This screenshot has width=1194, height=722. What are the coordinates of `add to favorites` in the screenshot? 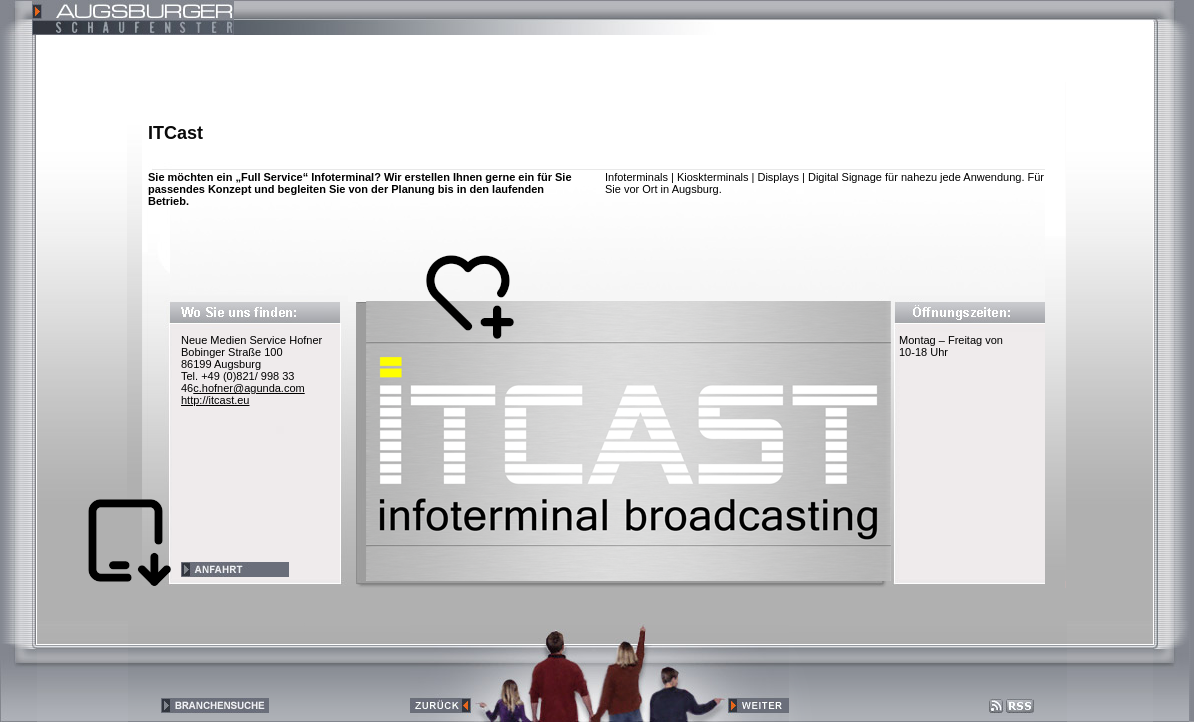 It's located at (468, 293).